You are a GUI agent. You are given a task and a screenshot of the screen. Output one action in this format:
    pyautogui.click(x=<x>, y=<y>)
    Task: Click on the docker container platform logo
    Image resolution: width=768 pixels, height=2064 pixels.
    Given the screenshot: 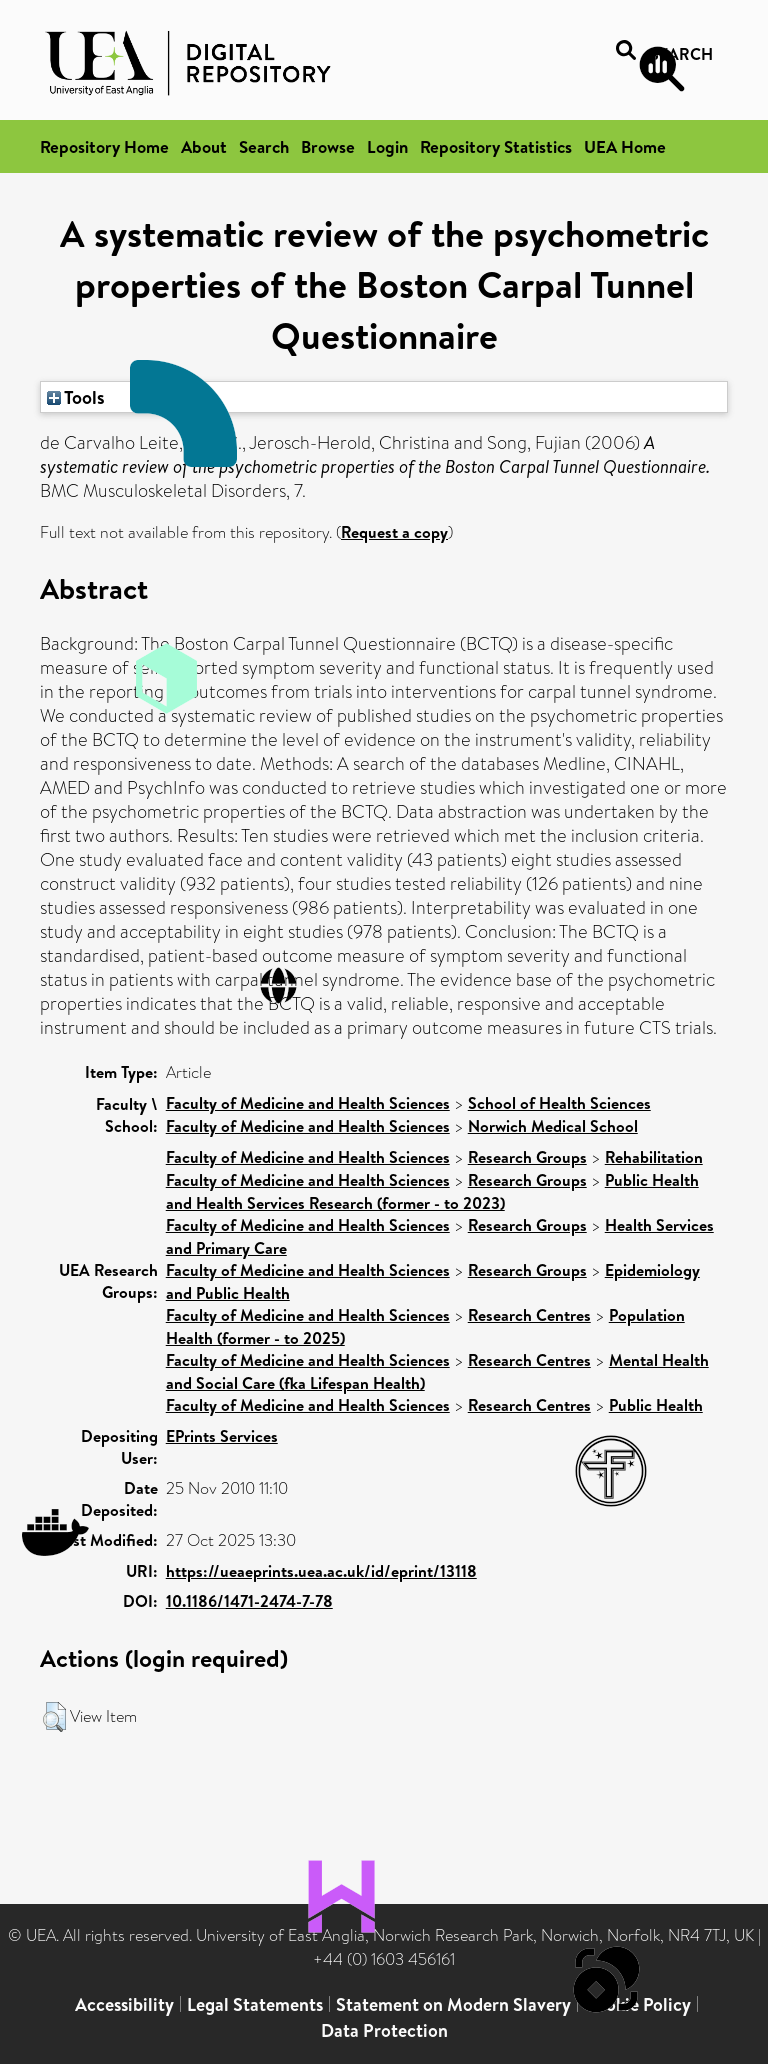 What is the action you would take?
    pyautogui.click(x=55, y=1532)
    